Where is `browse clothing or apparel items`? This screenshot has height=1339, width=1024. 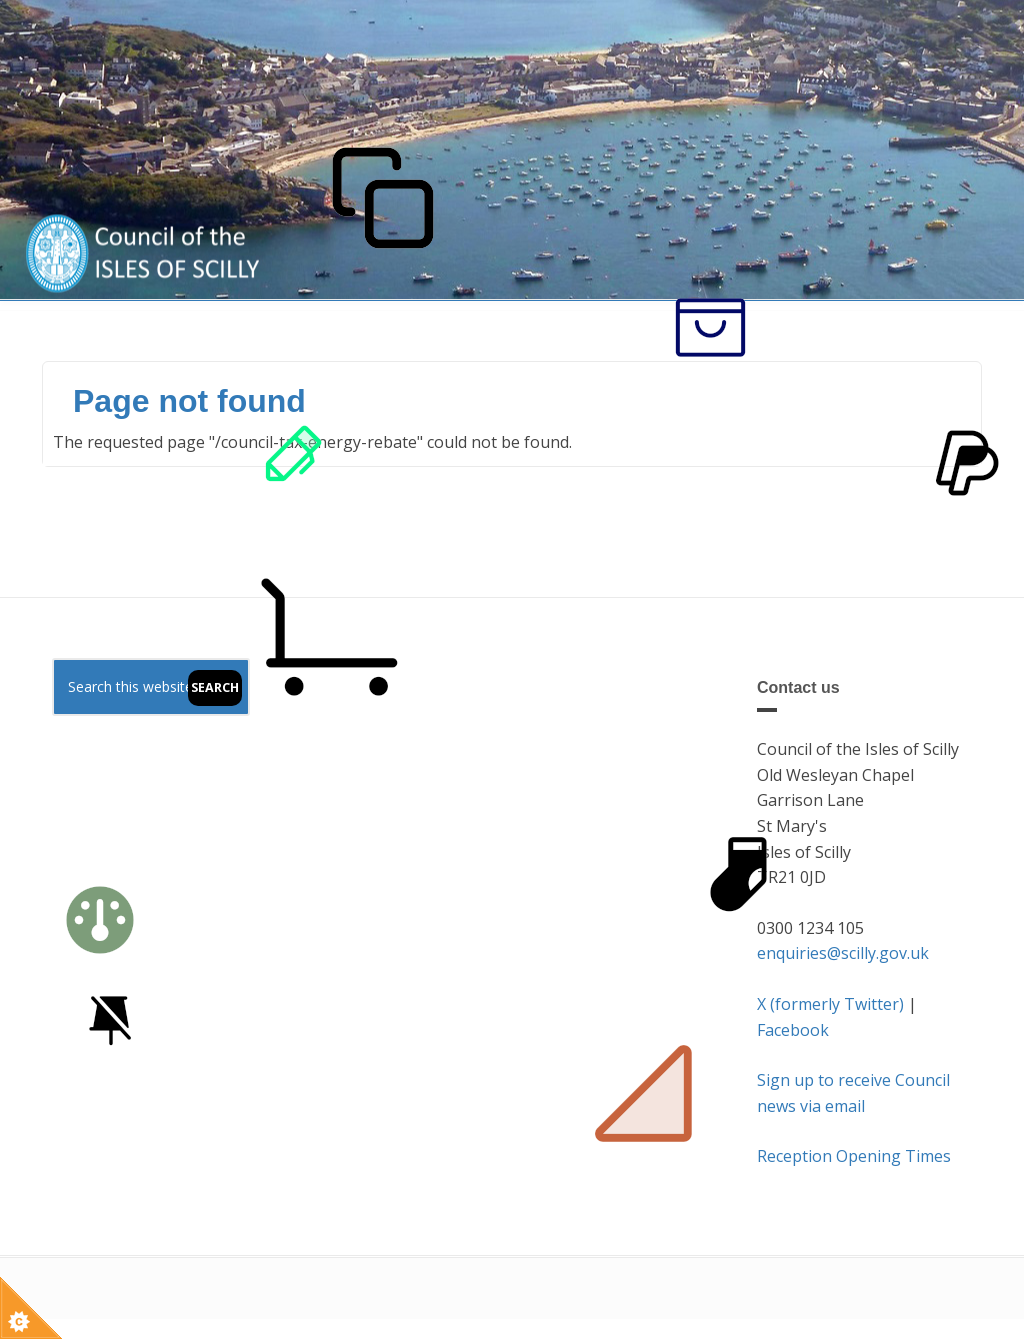
browse clothing or apparel items is located at coordinates (741, 873).